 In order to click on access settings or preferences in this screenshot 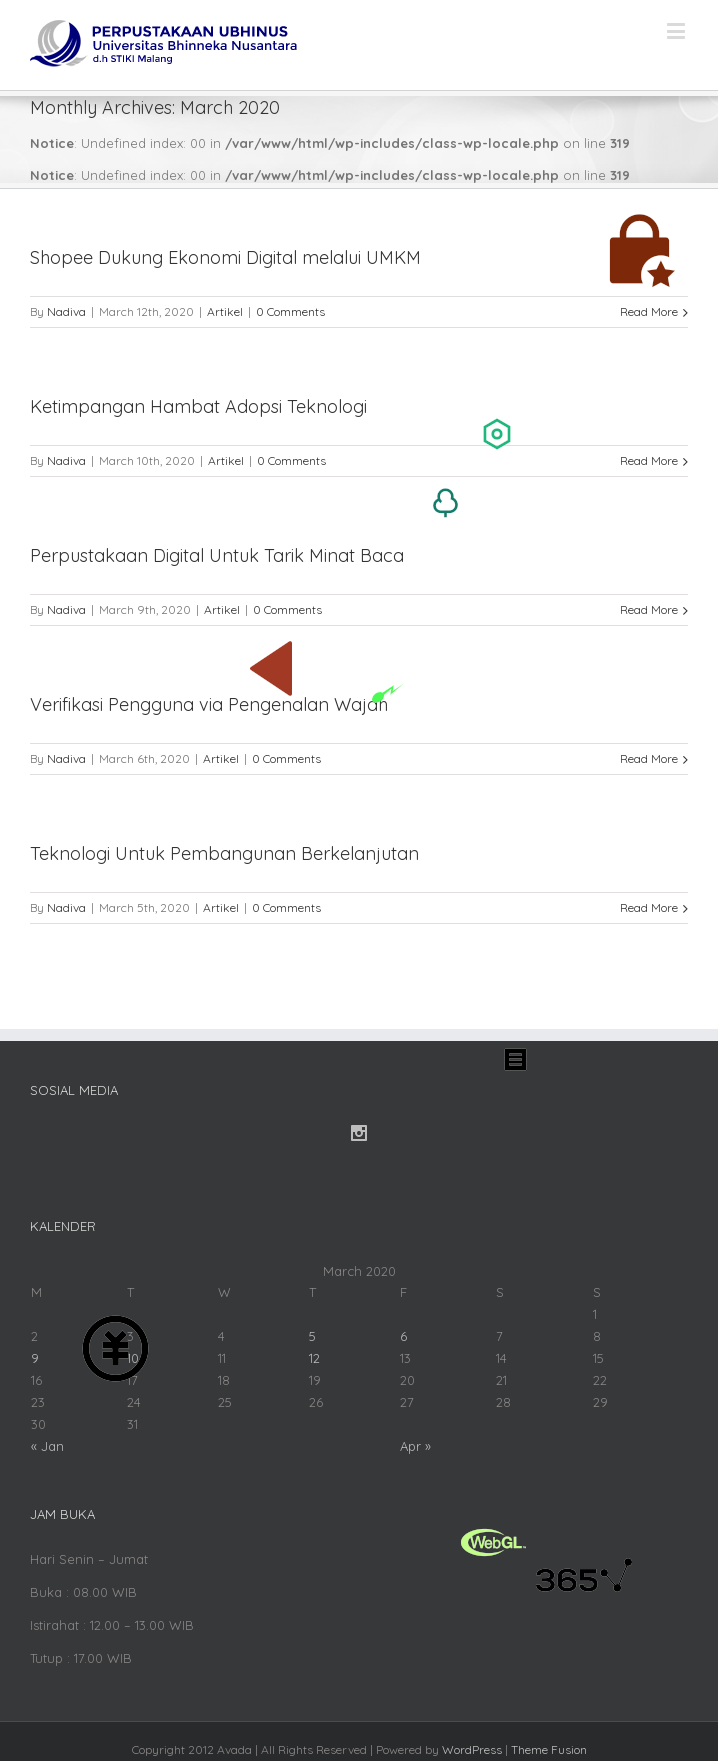, I will do `click(497, 434)`.